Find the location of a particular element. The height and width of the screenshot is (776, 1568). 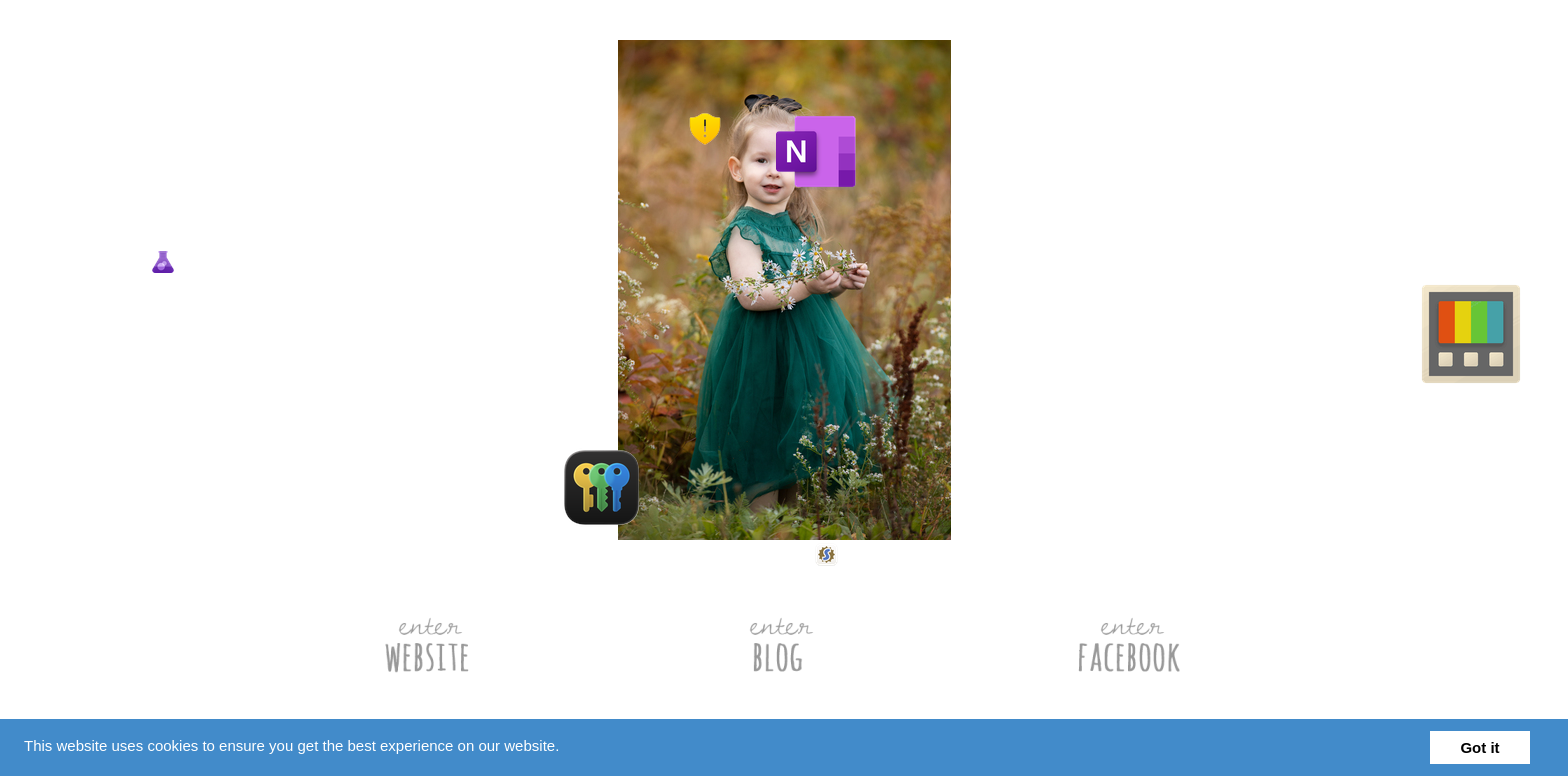

open microsoft powertoys application is located at coordinates (1471, 334).